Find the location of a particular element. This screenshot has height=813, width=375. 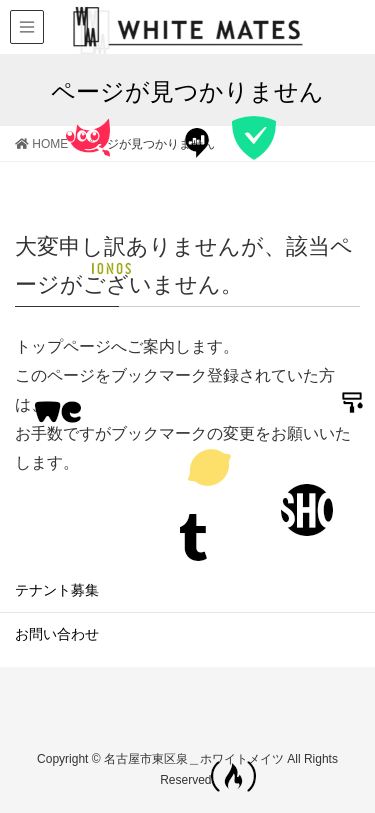

open GIMP image editor is located at coordinates (88, 138).